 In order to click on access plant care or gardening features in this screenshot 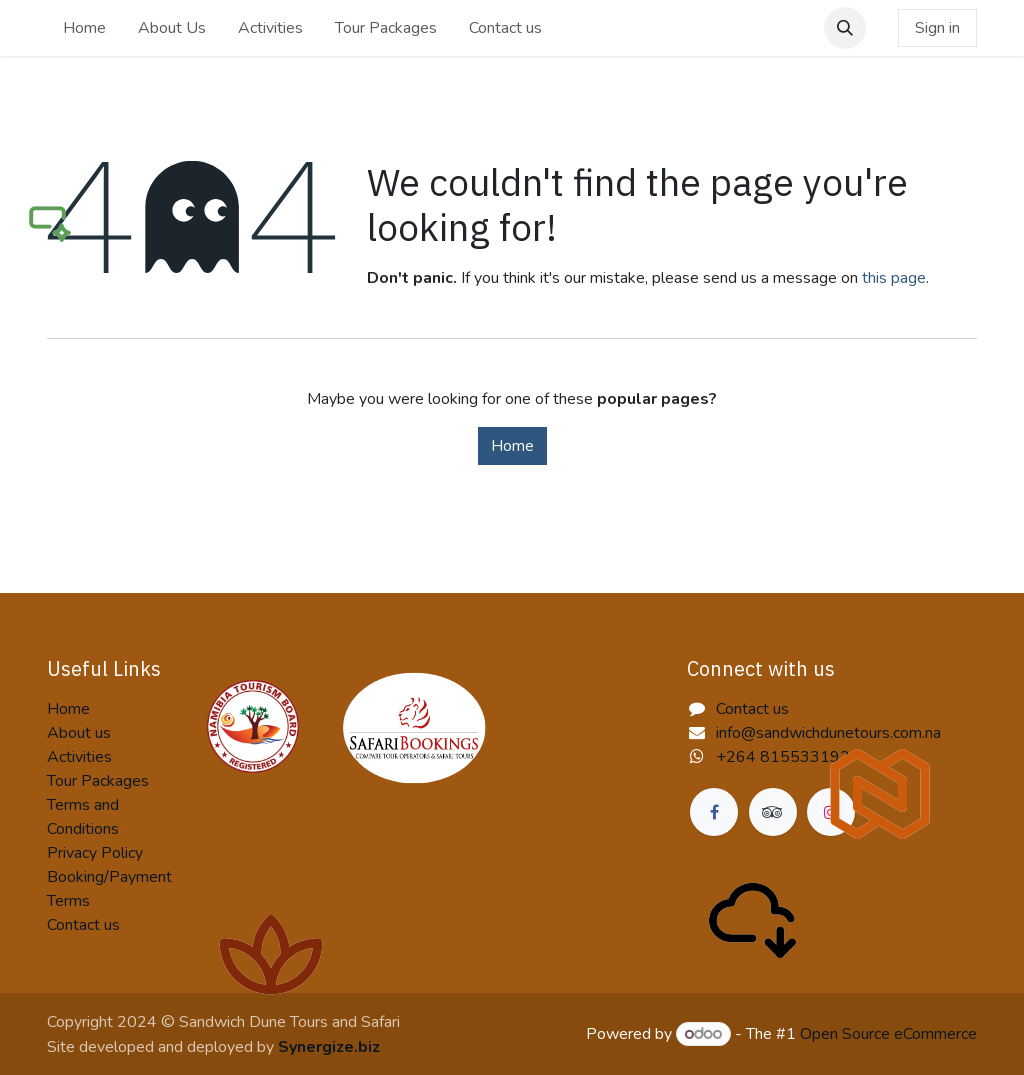, I will do `click(271, 957)`.